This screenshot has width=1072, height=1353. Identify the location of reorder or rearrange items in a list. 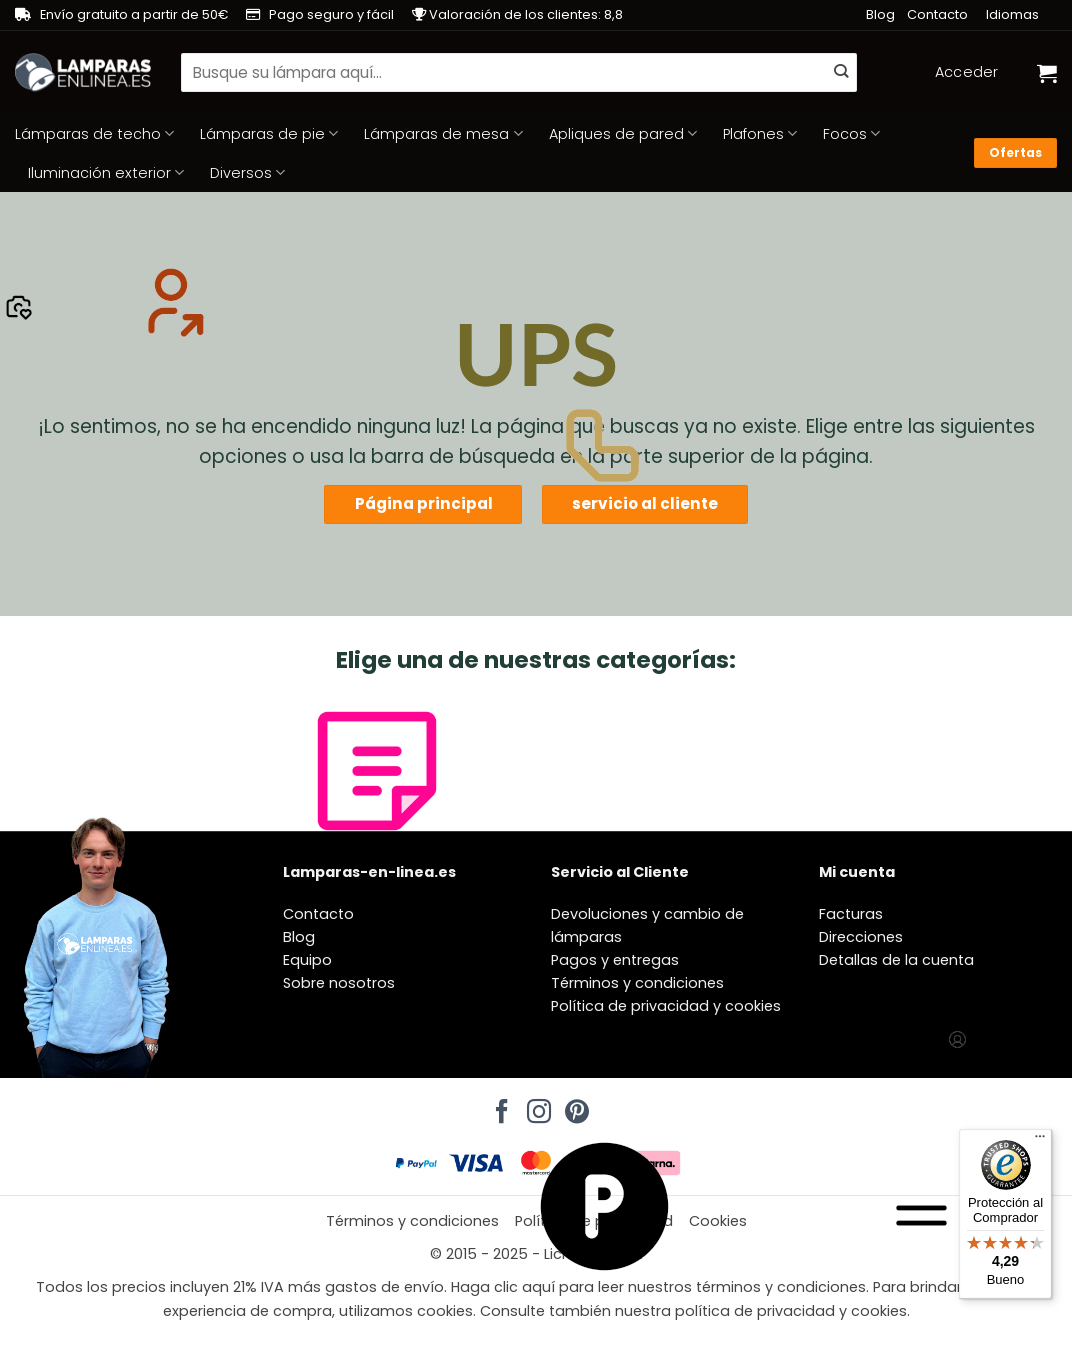
(921, 1215).